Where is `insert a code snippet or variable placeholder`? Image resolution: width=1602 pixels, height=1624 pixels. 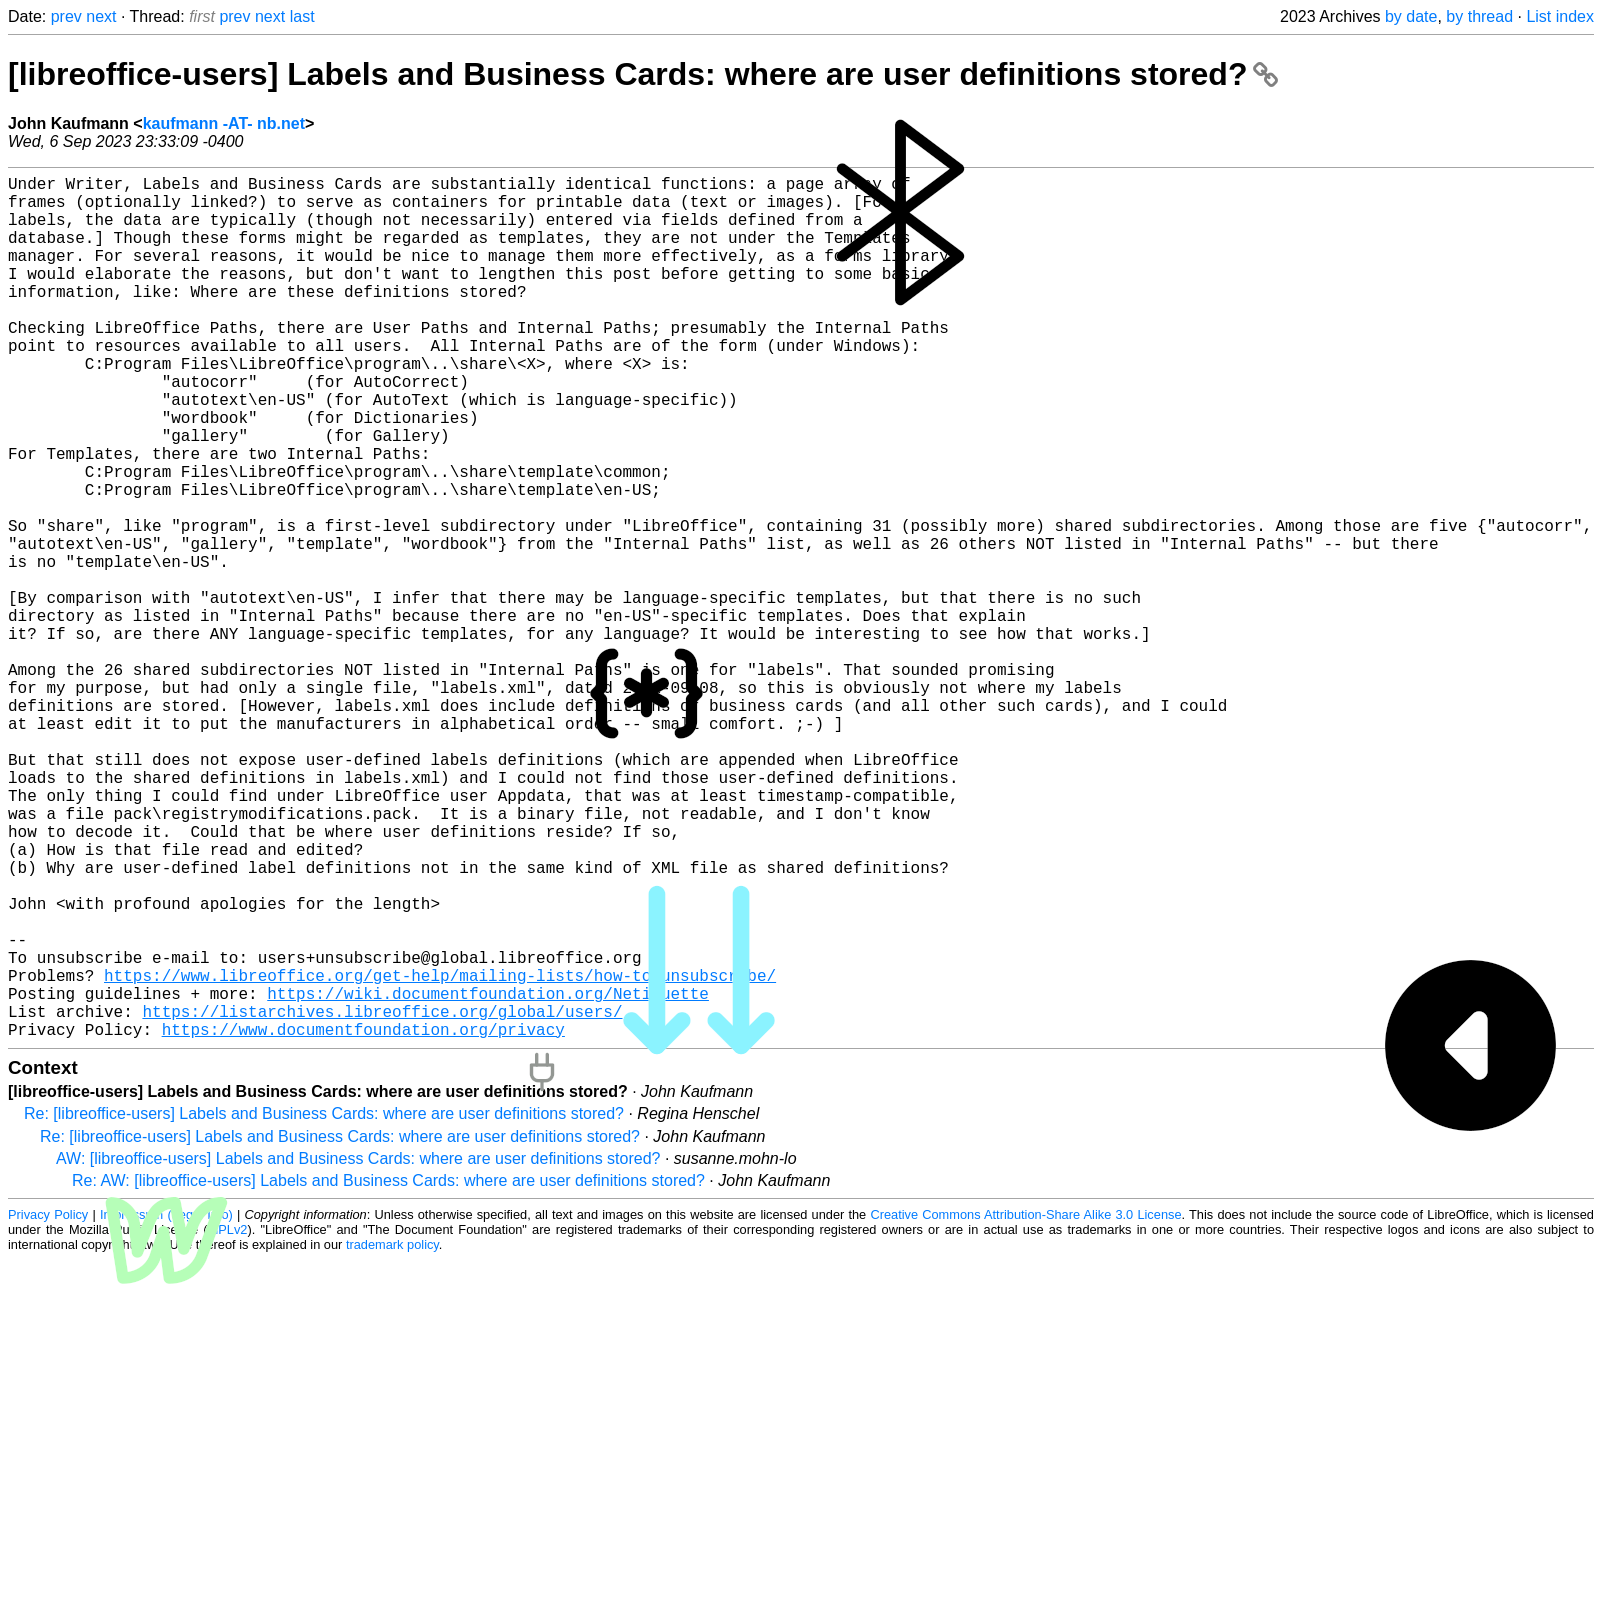
insert a code snippet or variable placeholder is located at coordinates (646, 693).